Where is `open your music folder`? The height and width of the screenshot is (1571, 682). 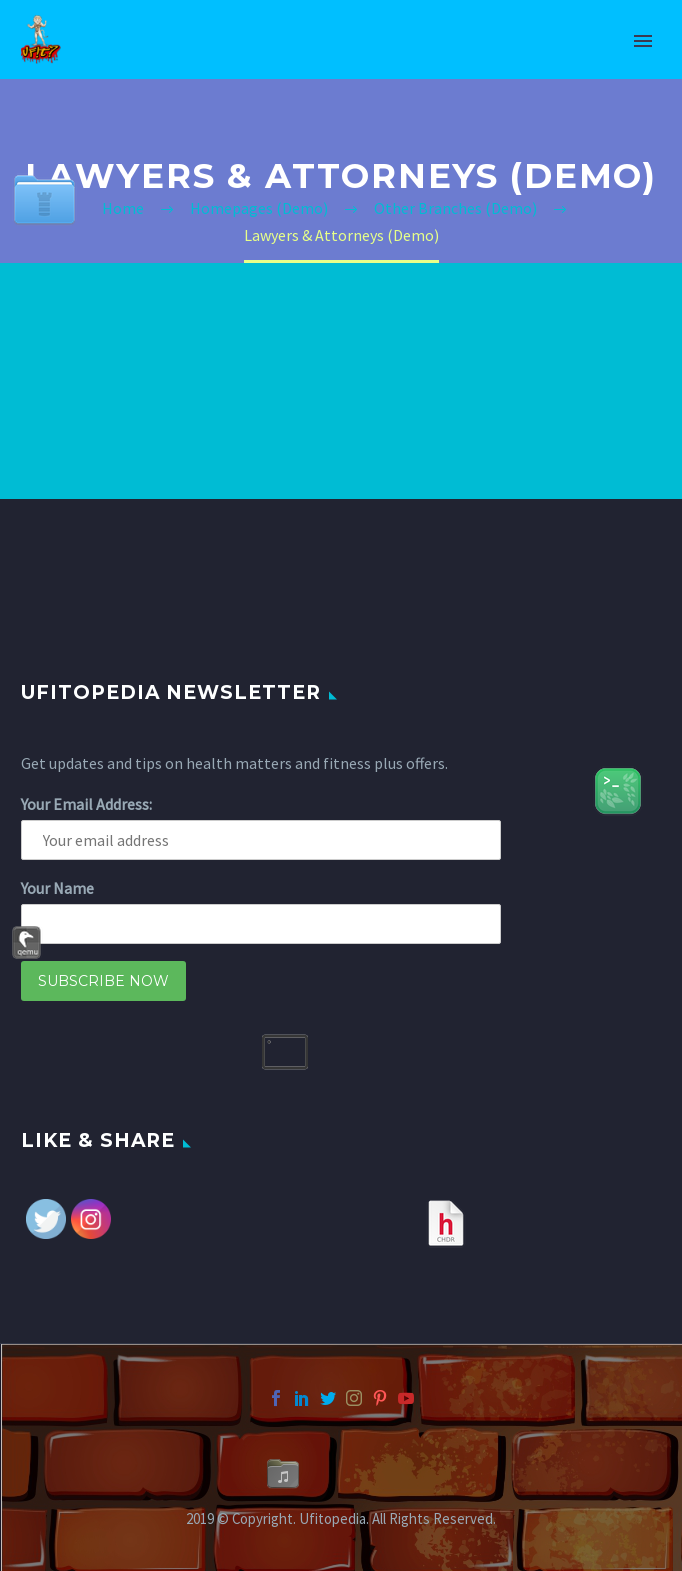
open your music folder is located at coordinates (283, 1473).